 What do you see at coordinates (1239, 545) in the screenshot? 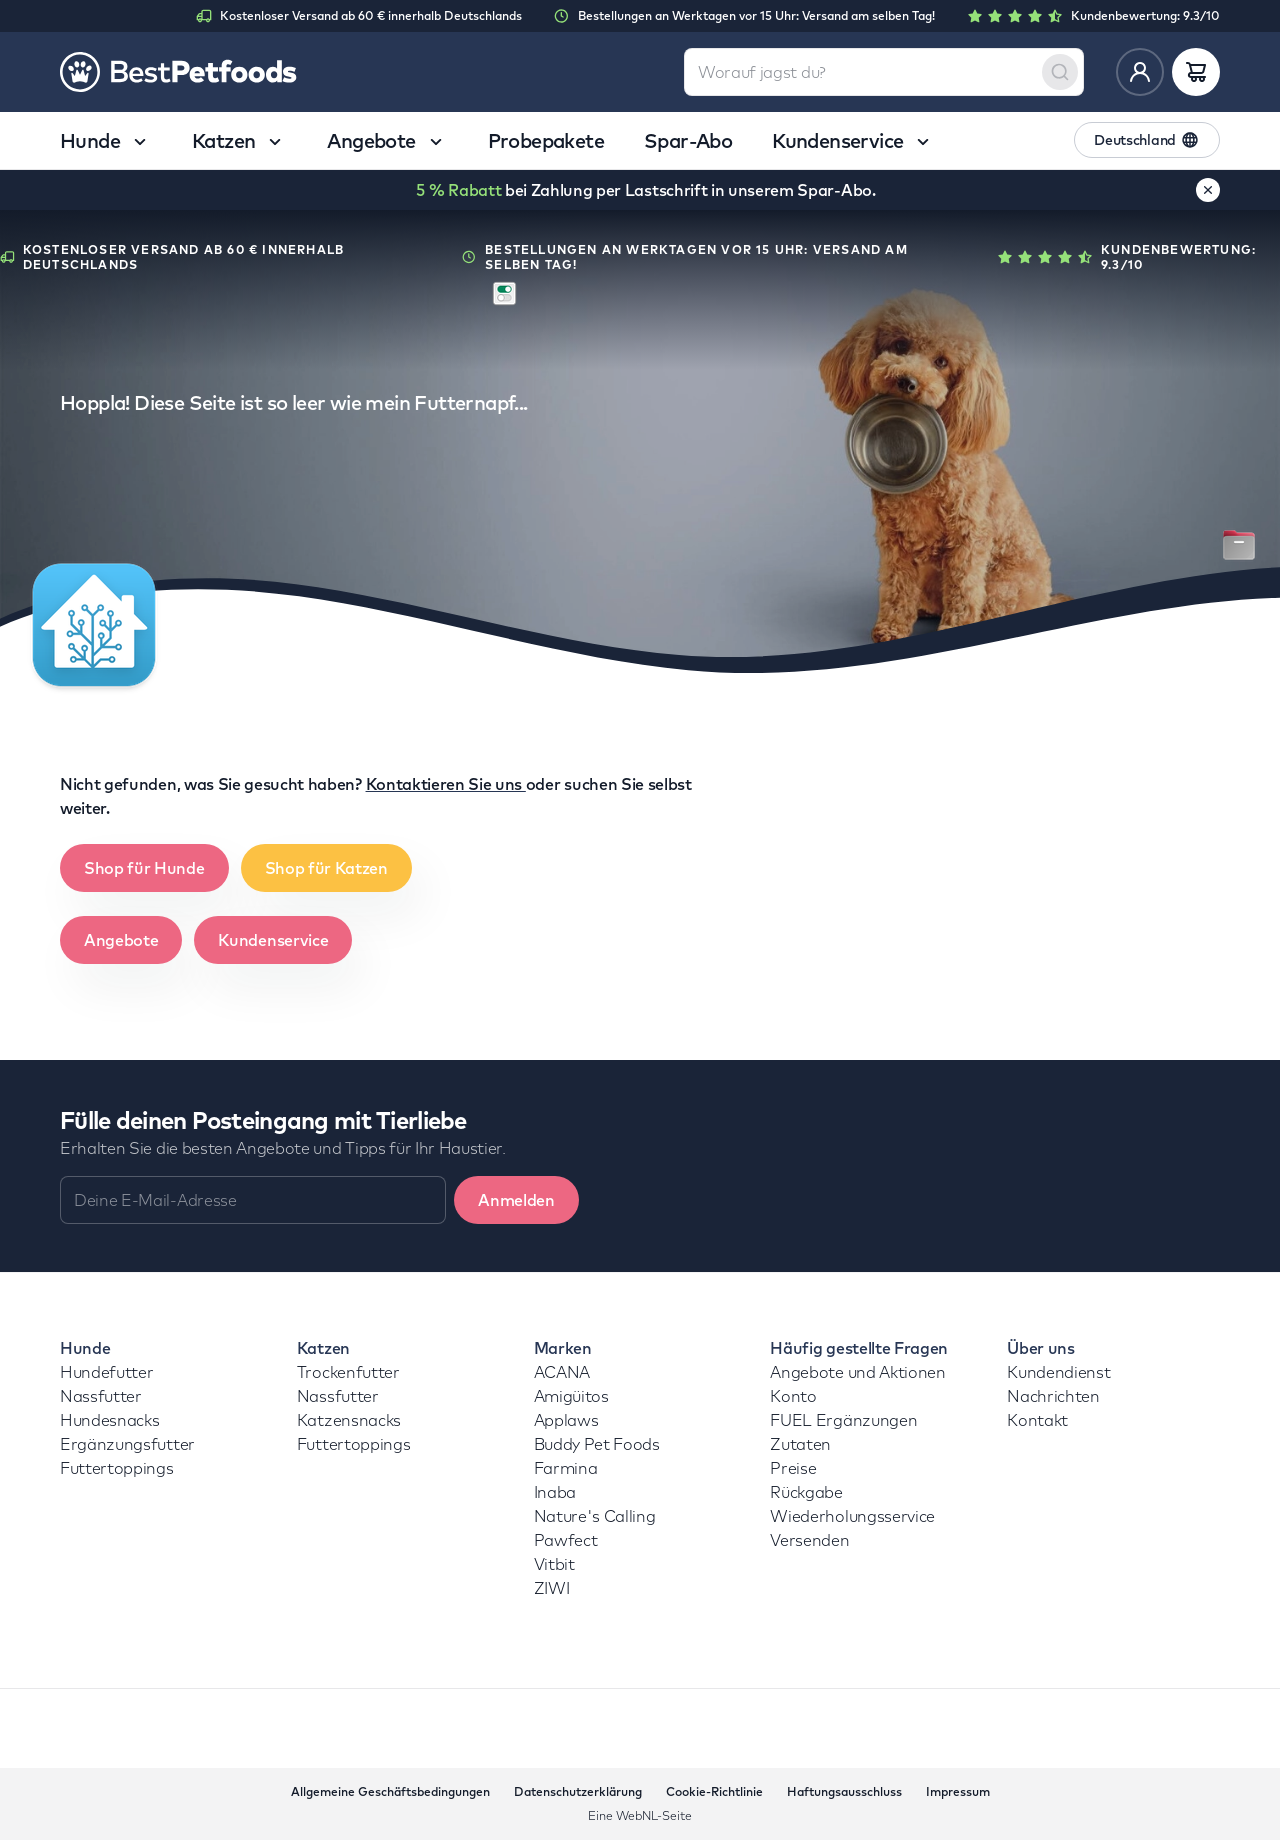
I see `open the file manager application` at bounding box center [1239, 545].